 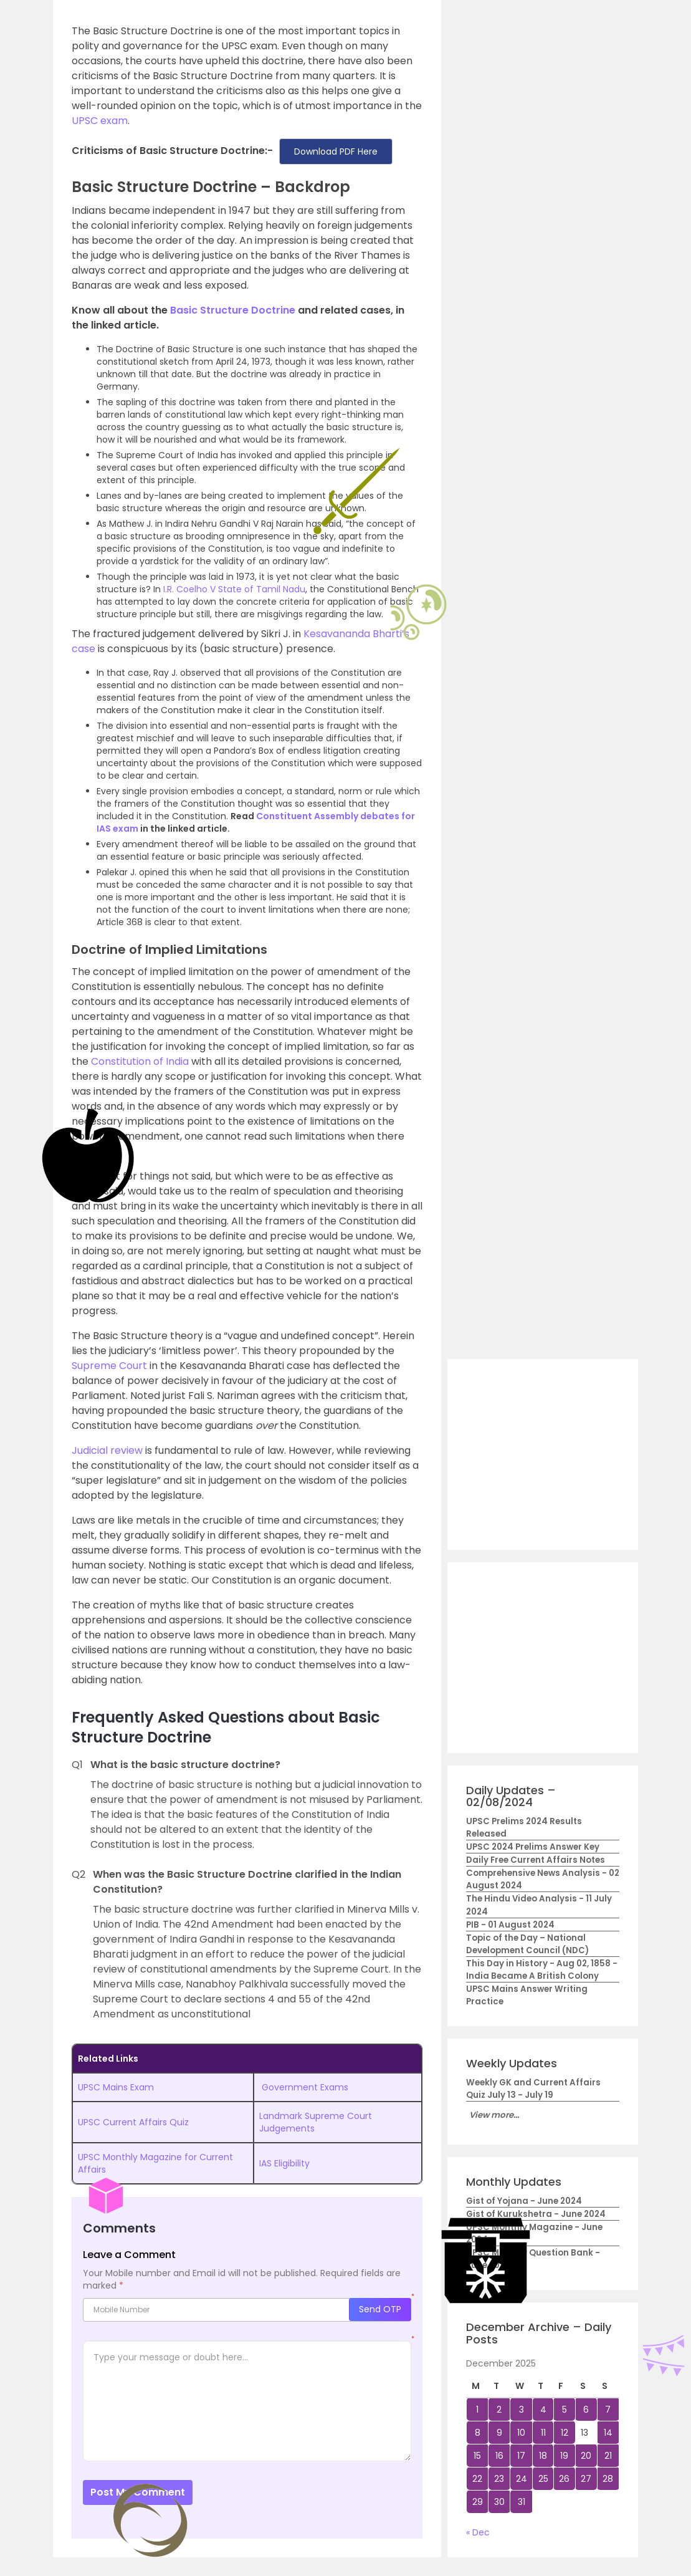 What do you see at coordinates (150, 2520) in the screenshot?
I see `indicates a beast or creature ability in a game interface` at bounding box center [150, 2520].